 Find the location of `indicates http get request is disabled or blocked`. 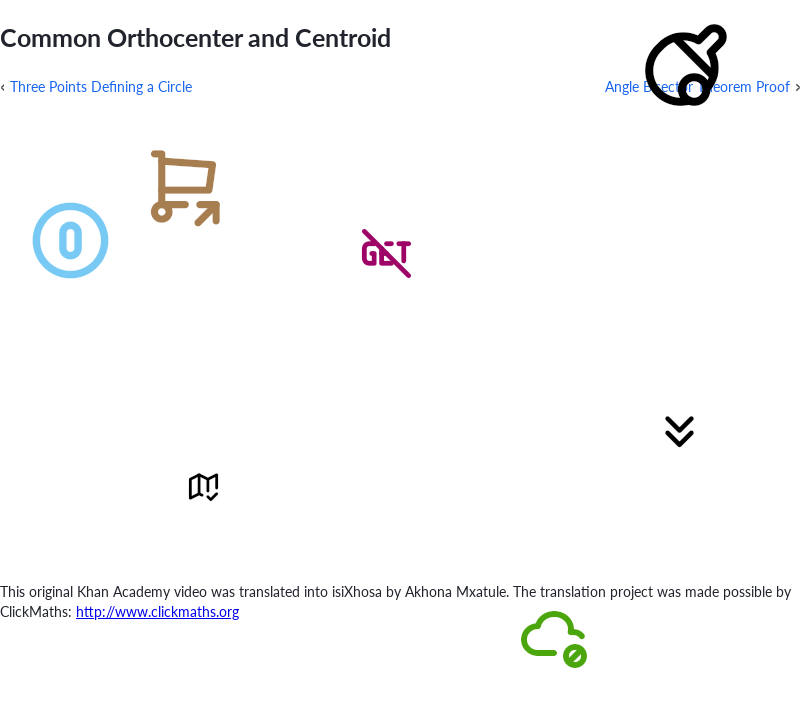

indicates http get request is disabled or blocked is located at coordinates (386, 253).